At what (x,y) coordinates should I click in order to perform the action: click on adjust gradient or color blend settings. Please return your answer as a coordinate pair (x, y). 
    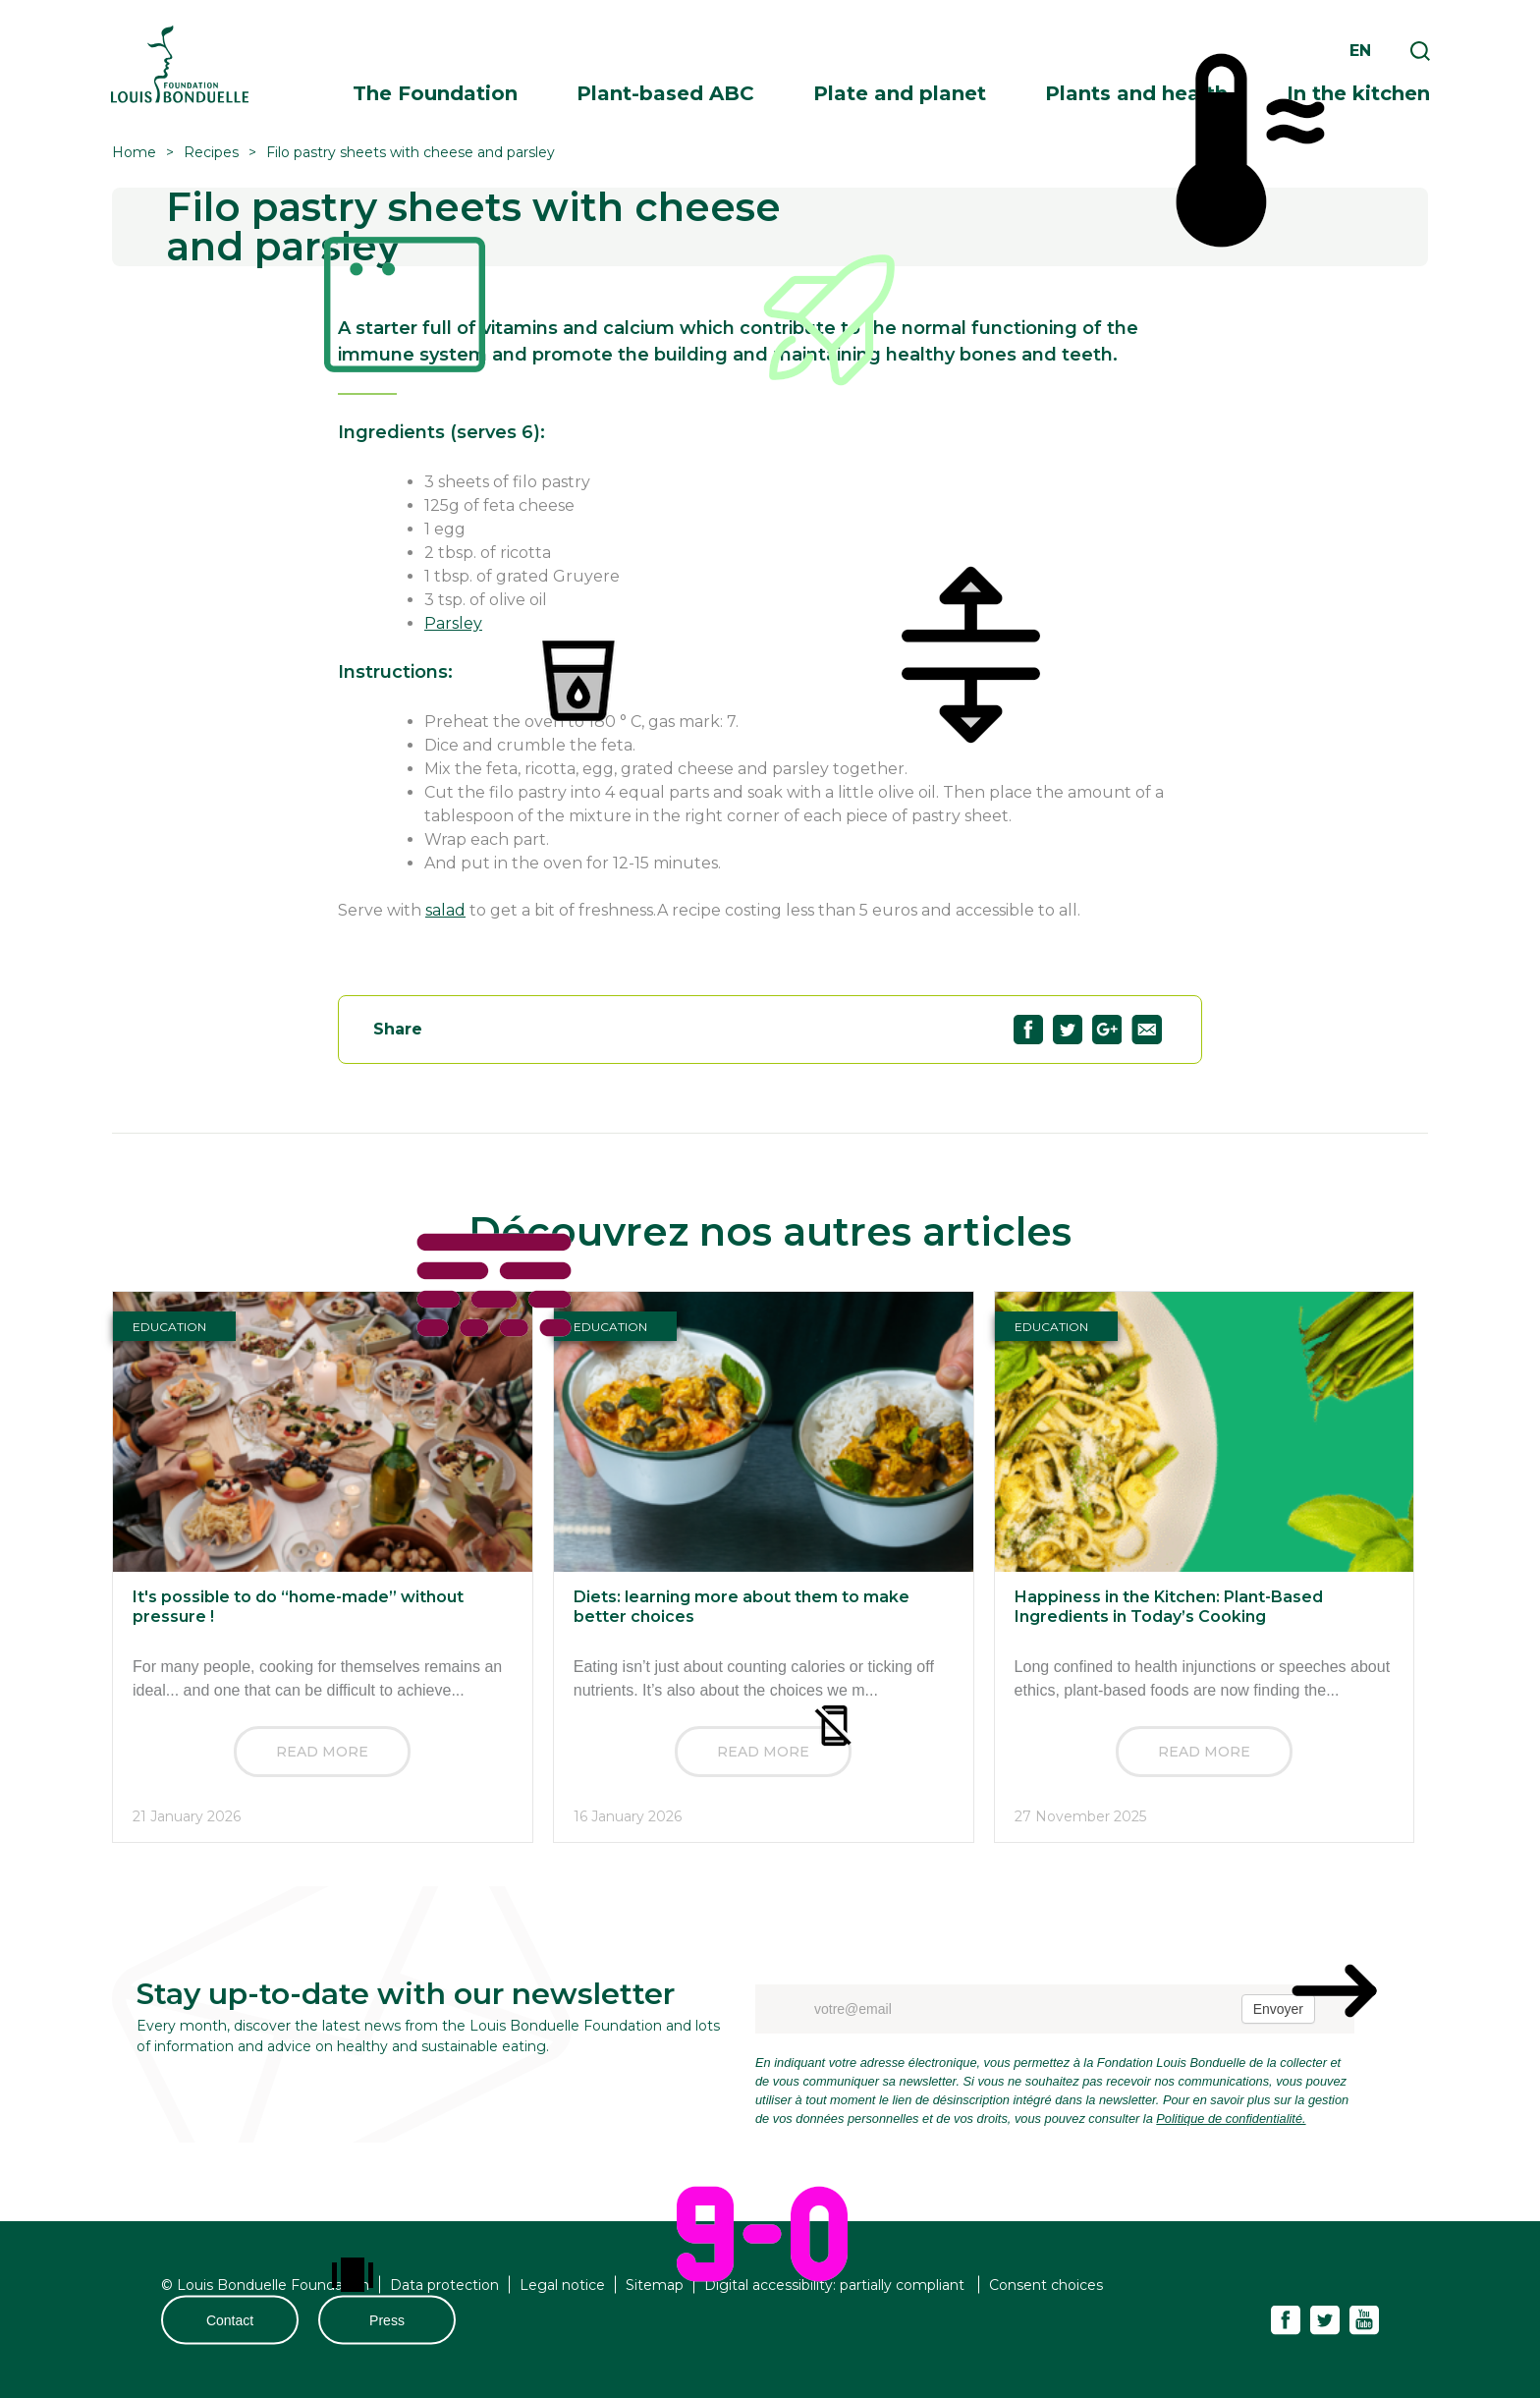
    Looking at the image, I should click on (494, 1285).